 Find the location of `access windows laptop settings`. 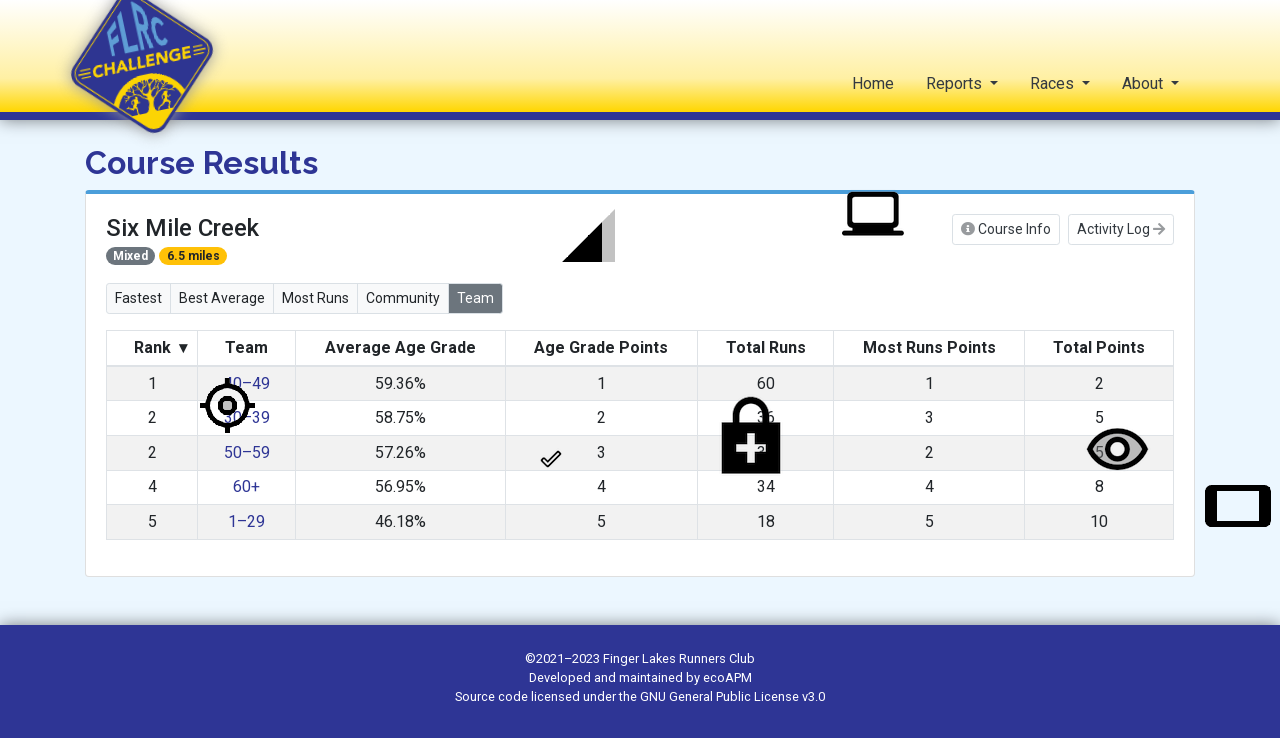

access windows laptop settings is located at coordinates (873, 215).